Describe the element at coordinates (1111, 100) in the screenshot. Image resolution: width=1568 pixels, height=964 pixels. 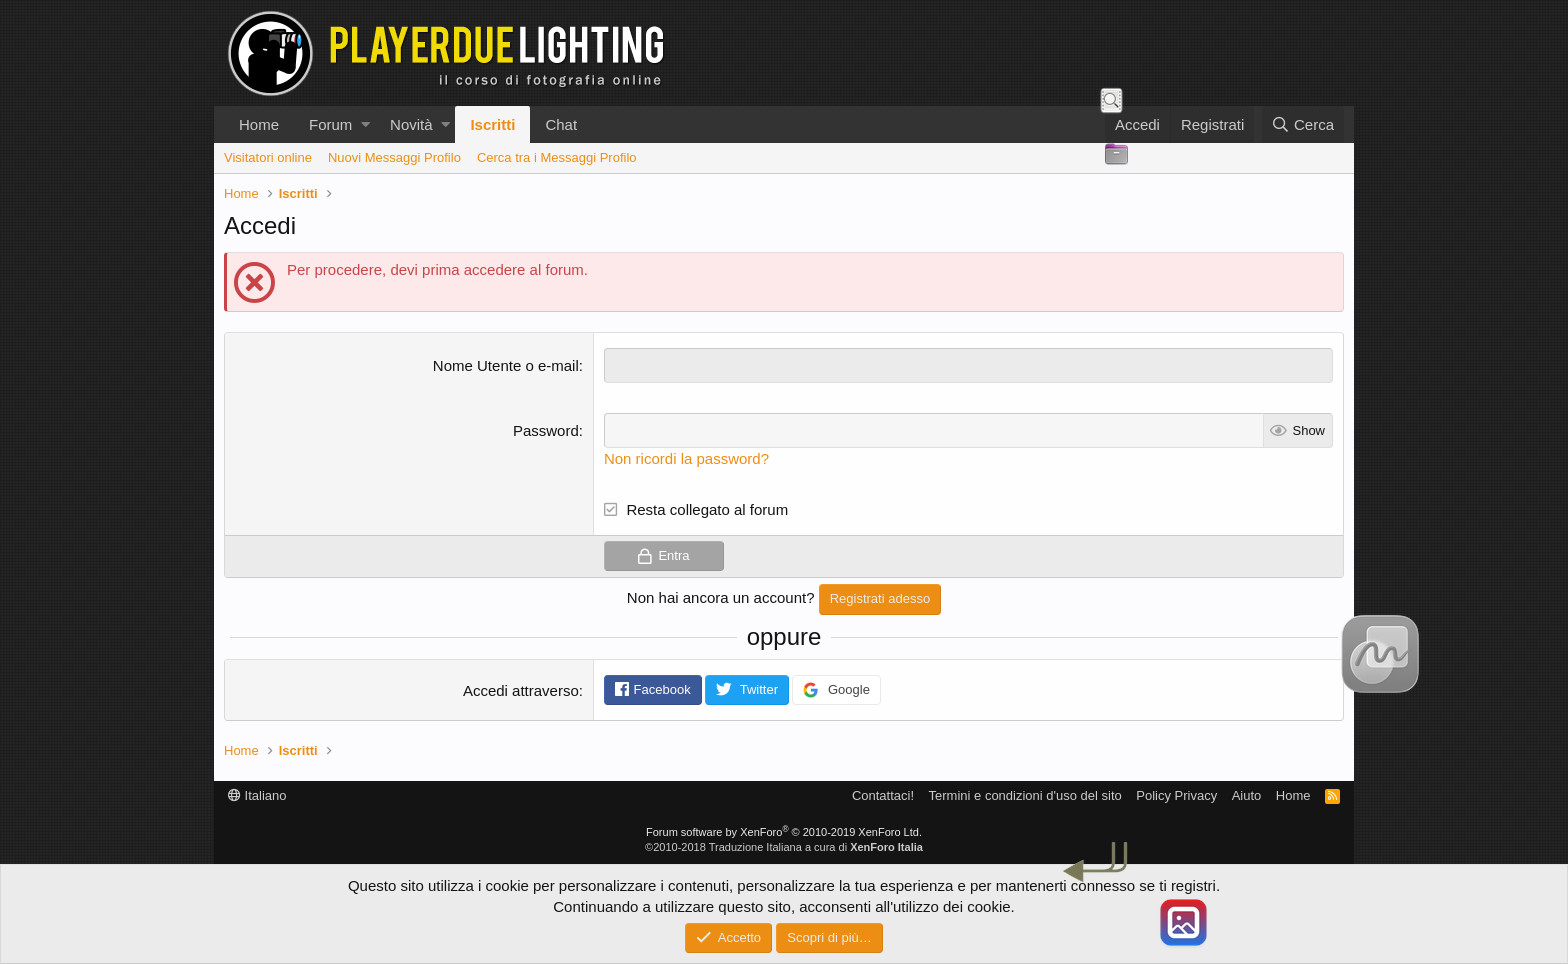
I see `open the system logs application` at that location.